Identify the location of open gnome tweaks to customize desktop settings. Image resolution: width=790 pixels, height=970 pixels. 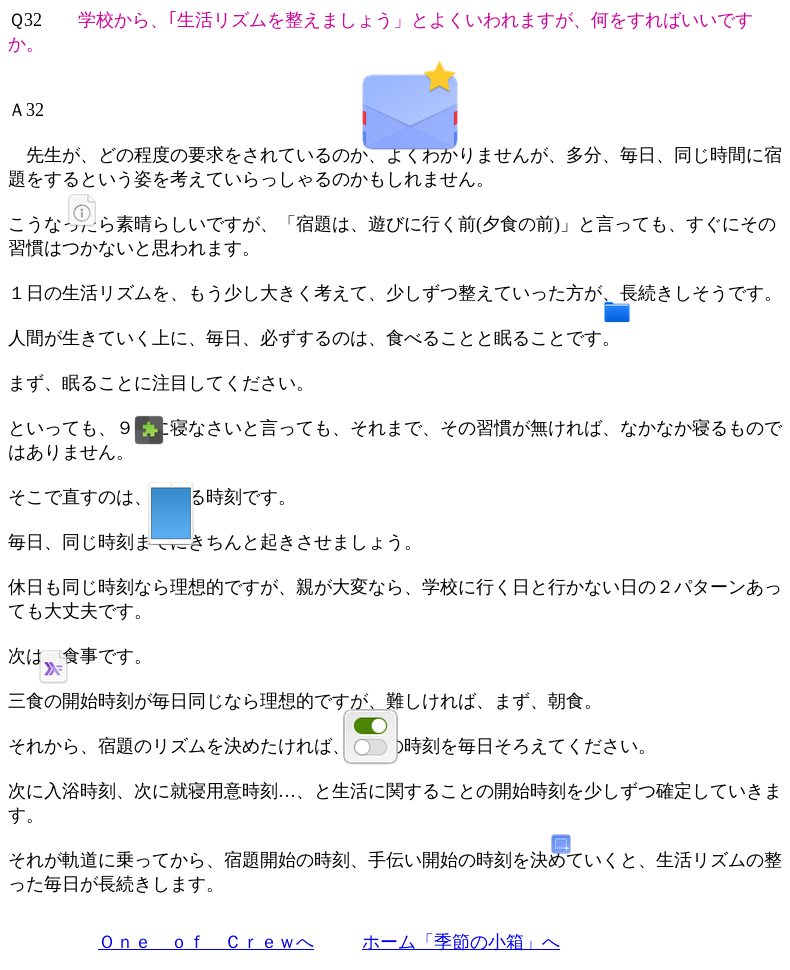
(370, 736).